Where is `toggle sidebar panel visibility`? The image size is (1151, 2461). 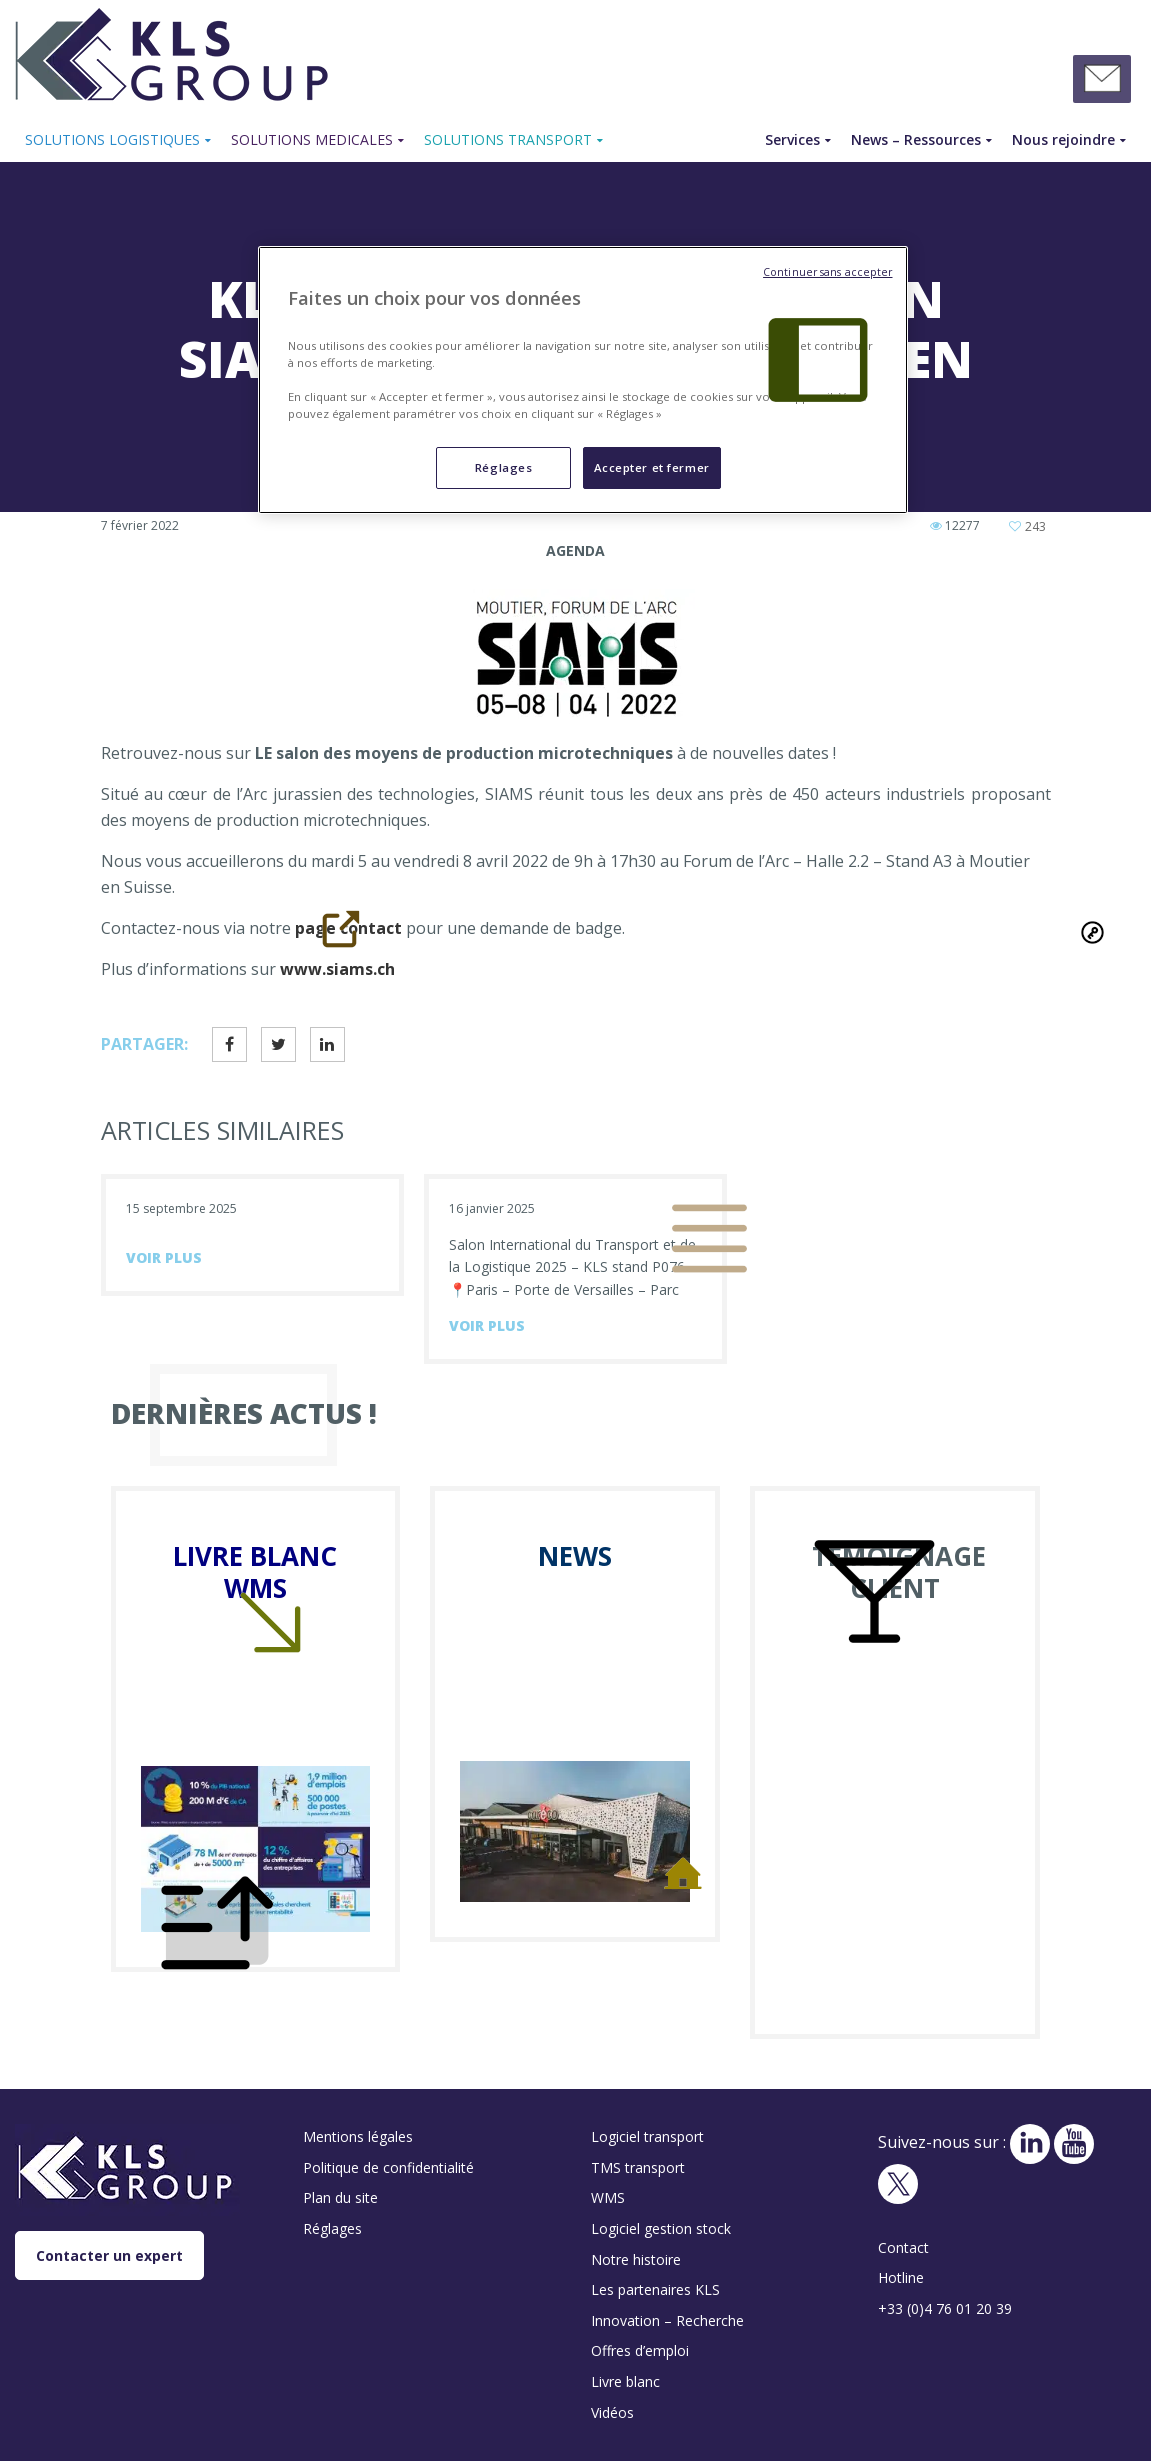 toggle sidebar panel visibility is located at coordinates (818, 360).